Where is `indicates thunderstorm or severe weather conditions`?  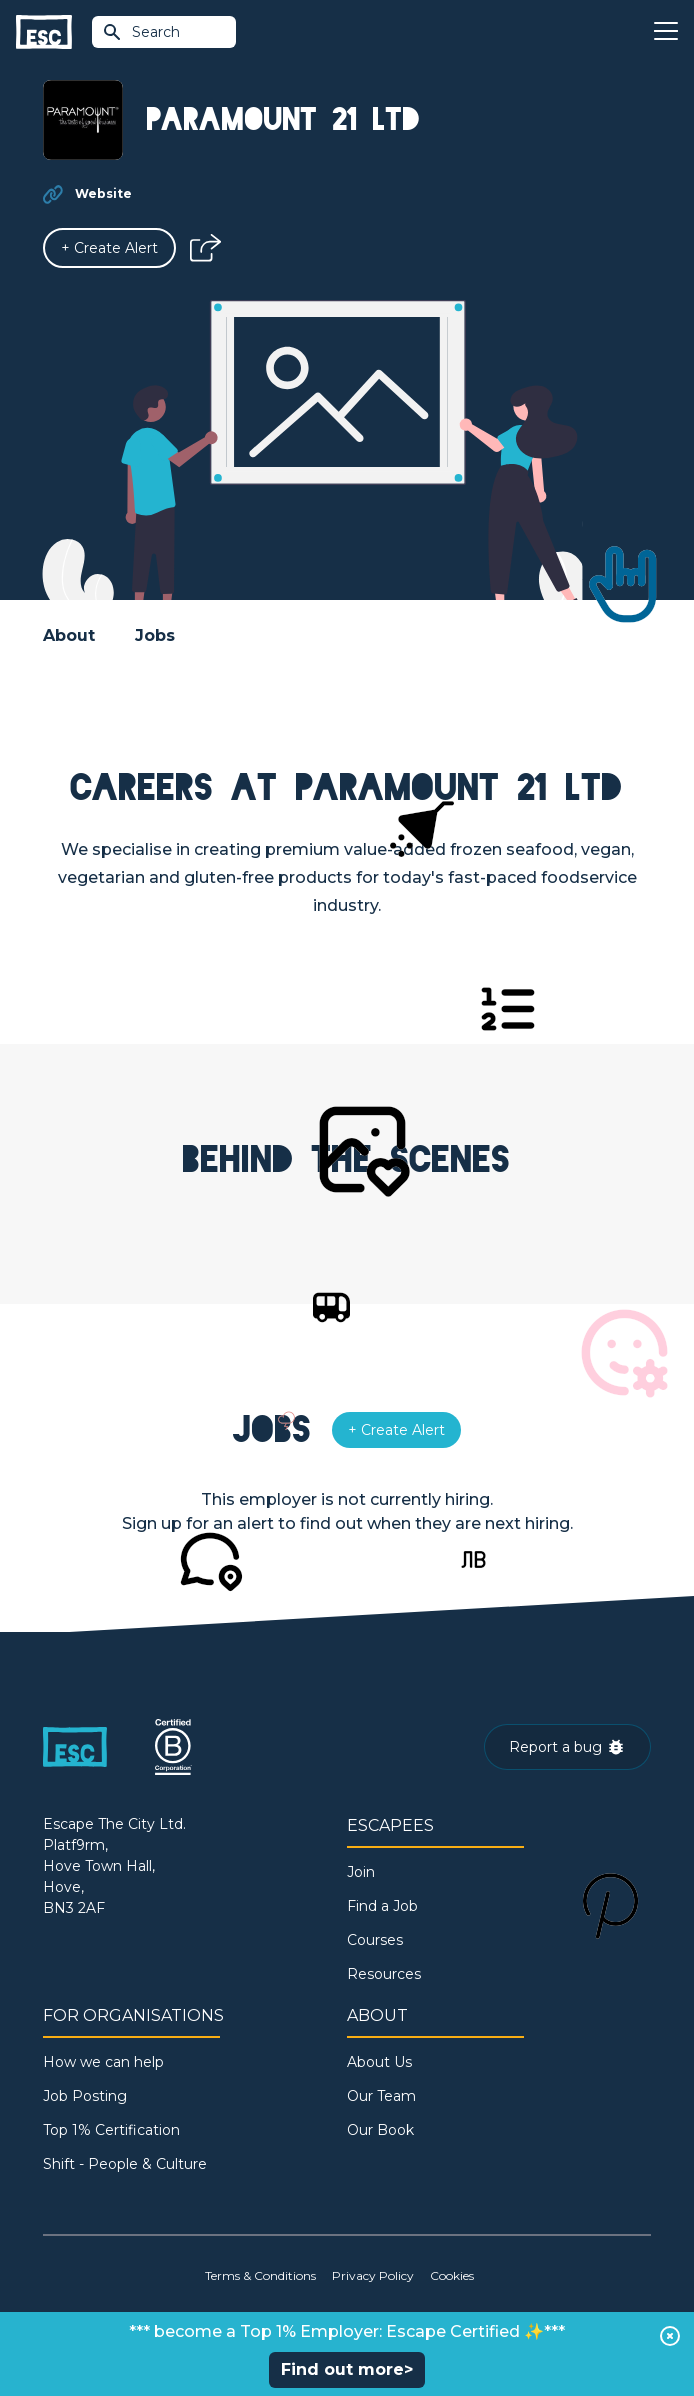
indicates thunderstorm or severe weather conditions is located at coordinates (286, 1420).